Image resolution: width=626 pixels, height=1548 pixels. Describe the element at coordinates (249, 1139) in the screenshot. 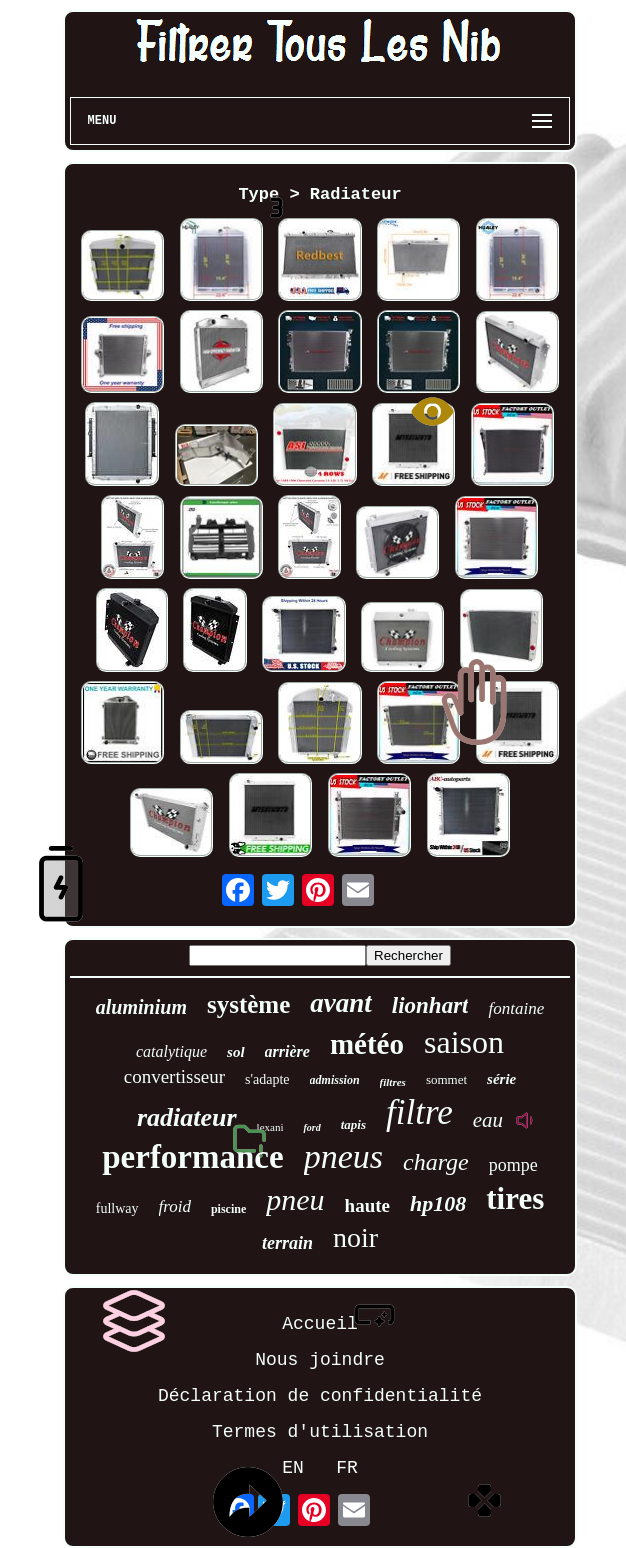

I see `folder contains items requiring attention` at that location.